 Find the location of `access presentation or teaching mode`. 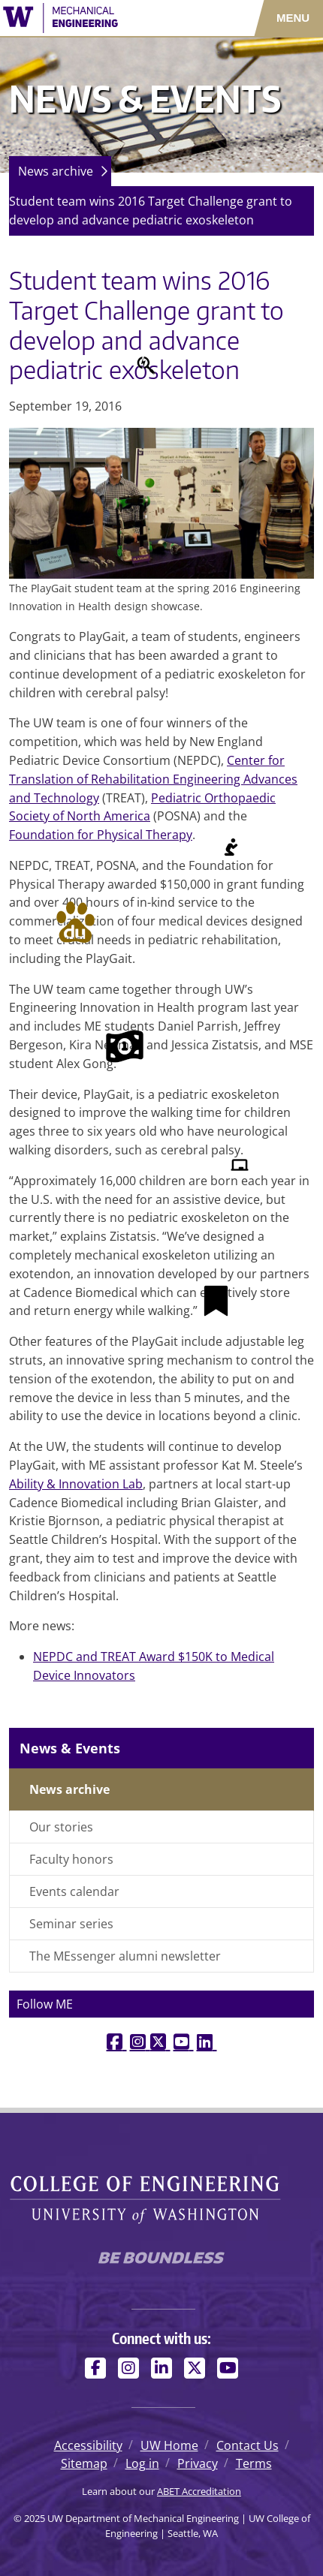

access presentation or teaching mode is located at coordinates (240, 1165).